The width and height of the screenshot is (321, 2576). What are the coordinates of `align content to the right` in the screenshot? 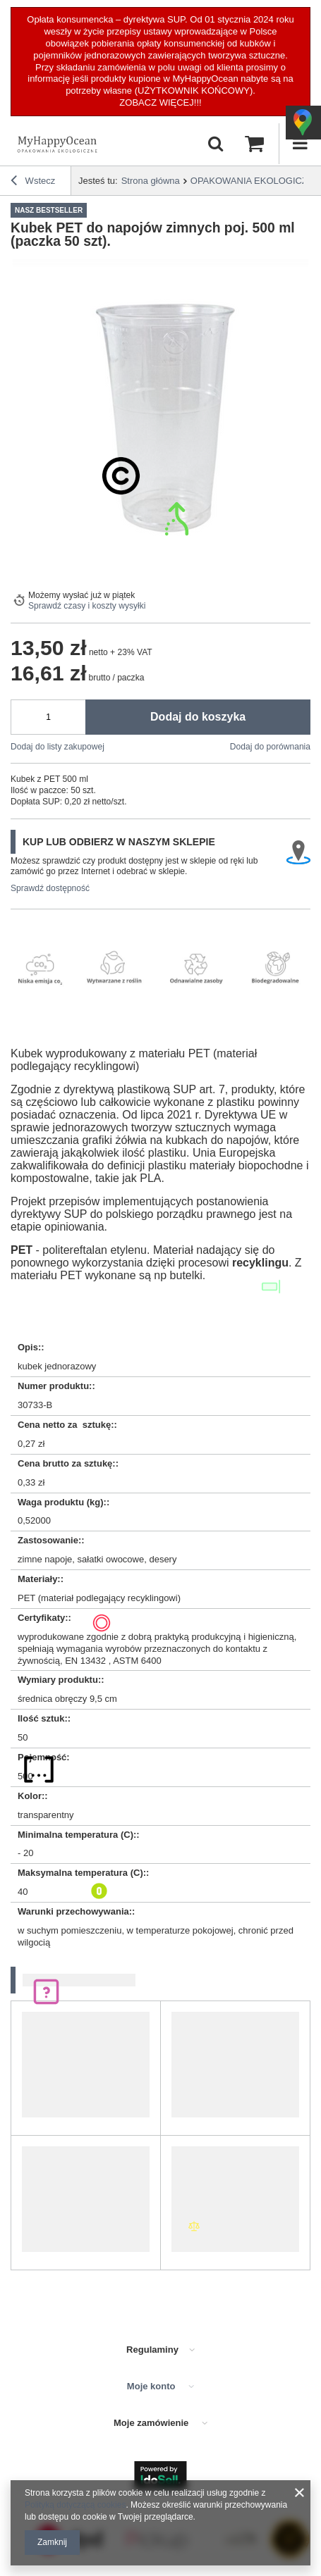 It's located at (271, 1286).